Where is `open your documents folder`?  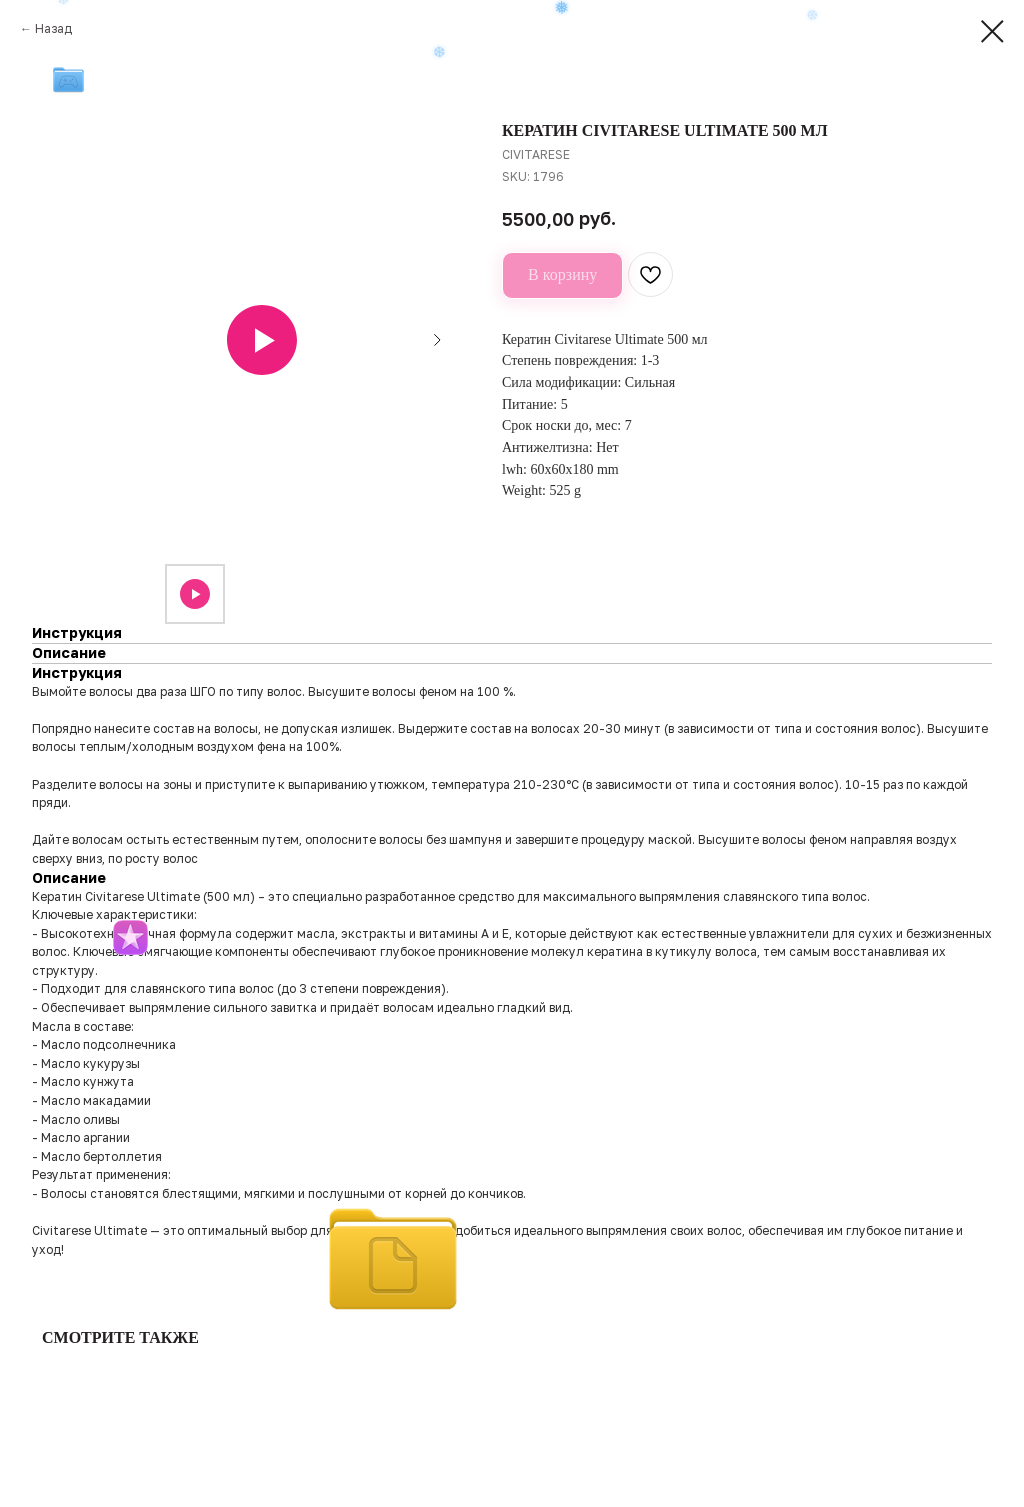
open your documents folder is located at coordinates (393, 1259).